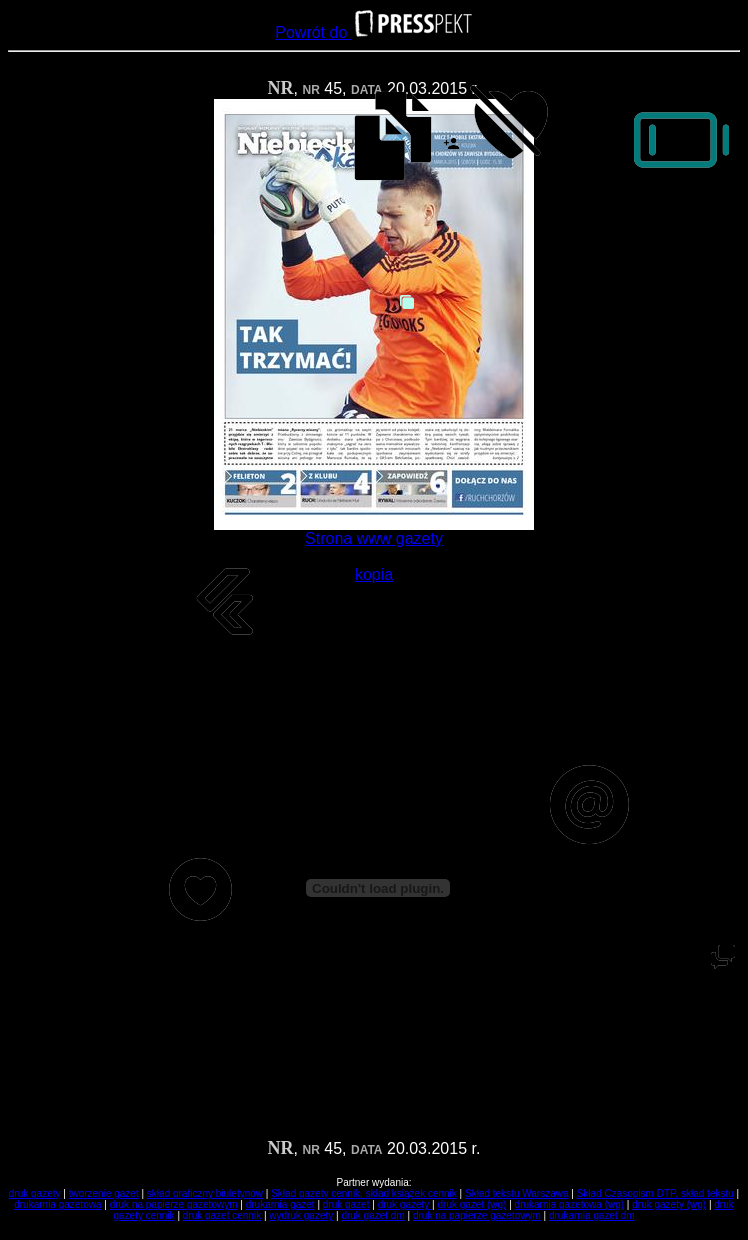  What do you see at coordinates (723, 957) in the screenshot?
I see `open conversations or messages` at bounding box center [723, 957].